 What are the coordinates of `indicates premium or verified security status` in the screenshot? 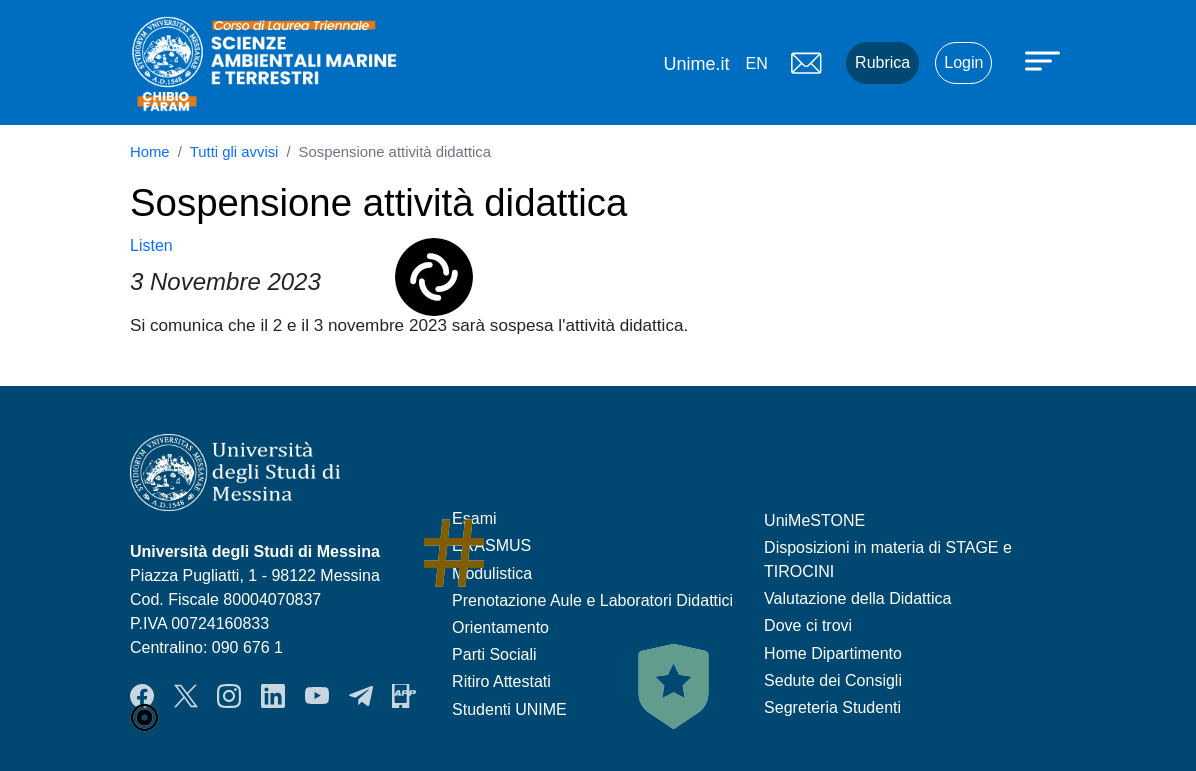 It's located at (673, 686).